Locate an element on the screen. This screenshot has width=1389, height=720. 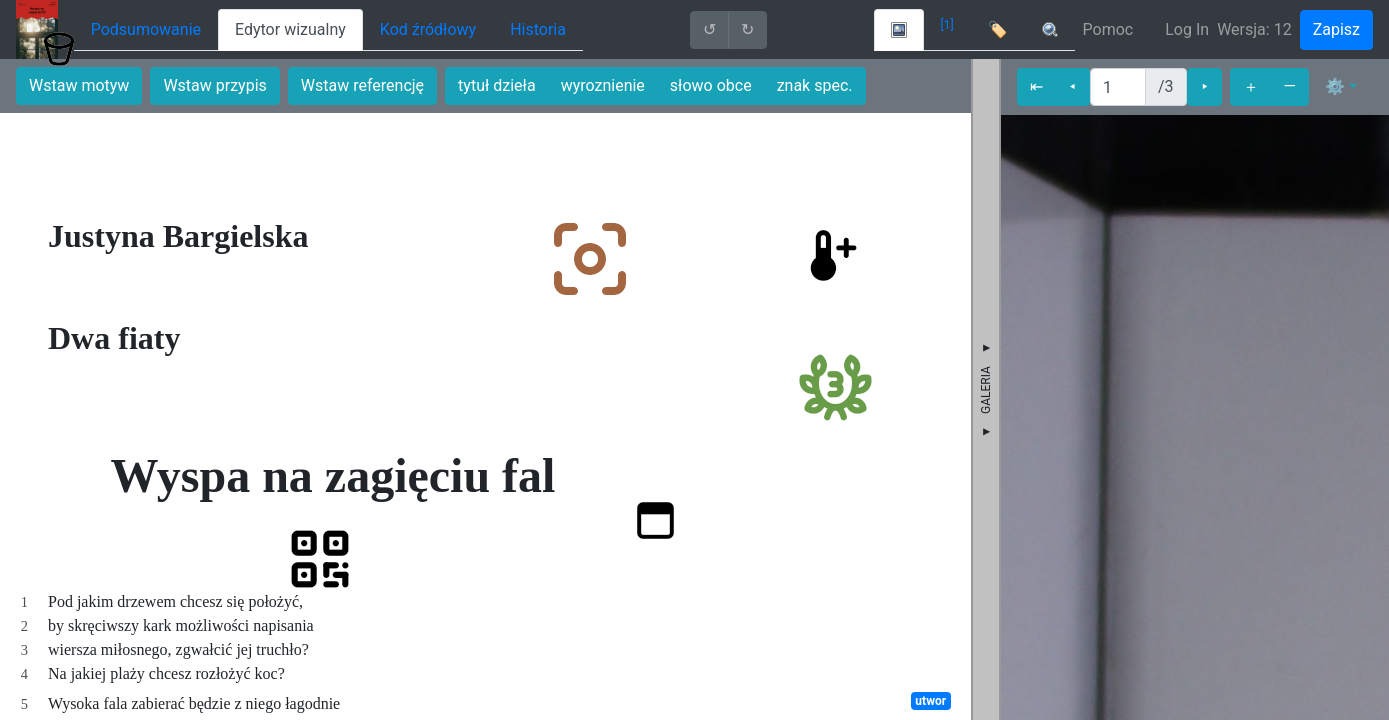
toggle the navigation bar visibility is located at coordinates (655, 520).